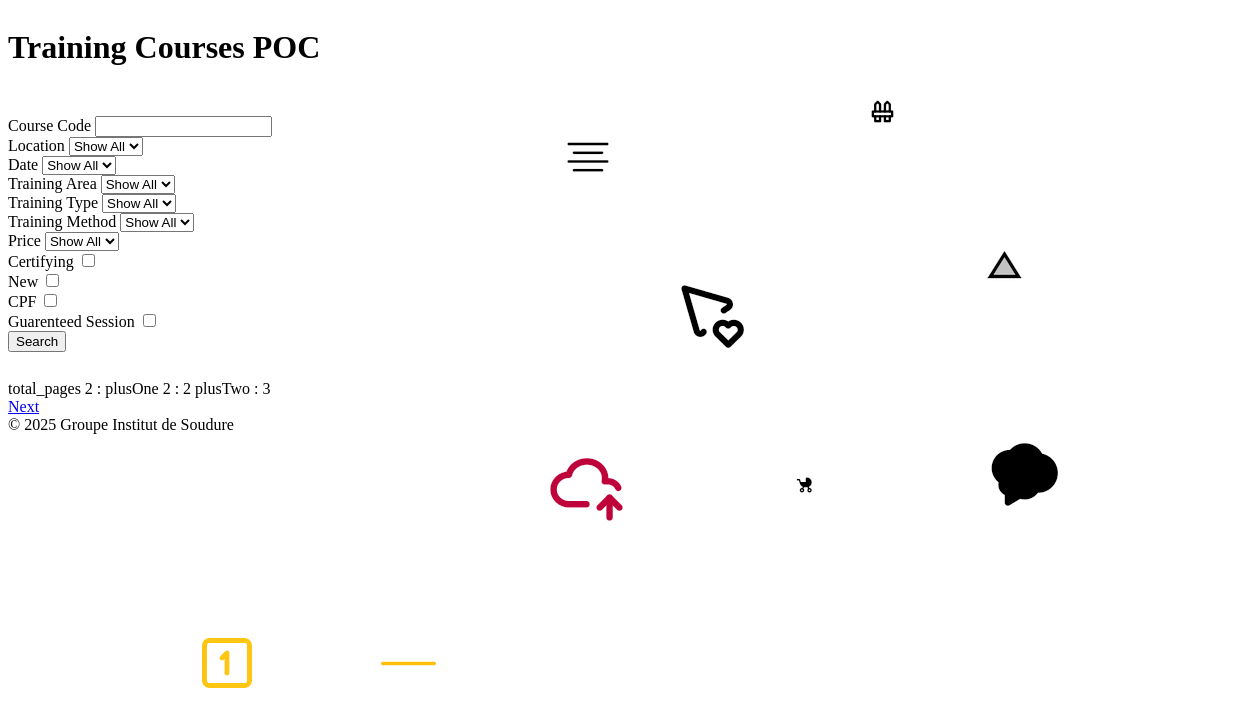 Image resolution: width=1236 pixels, height=720 pixels. What do you see at coordinates (227, 663) in the screenshot?
I see `indicates first step in a sequence` at bounding box center [227, 663].